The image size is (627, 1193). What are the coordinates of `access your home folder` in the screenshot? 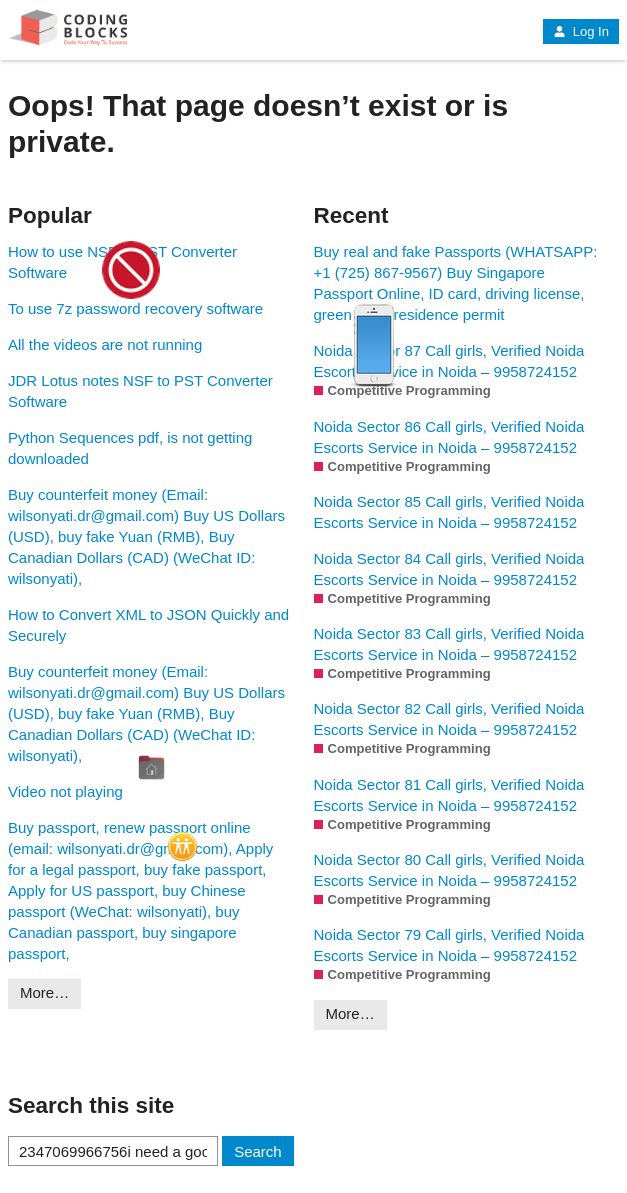 It's located at (151, 767).